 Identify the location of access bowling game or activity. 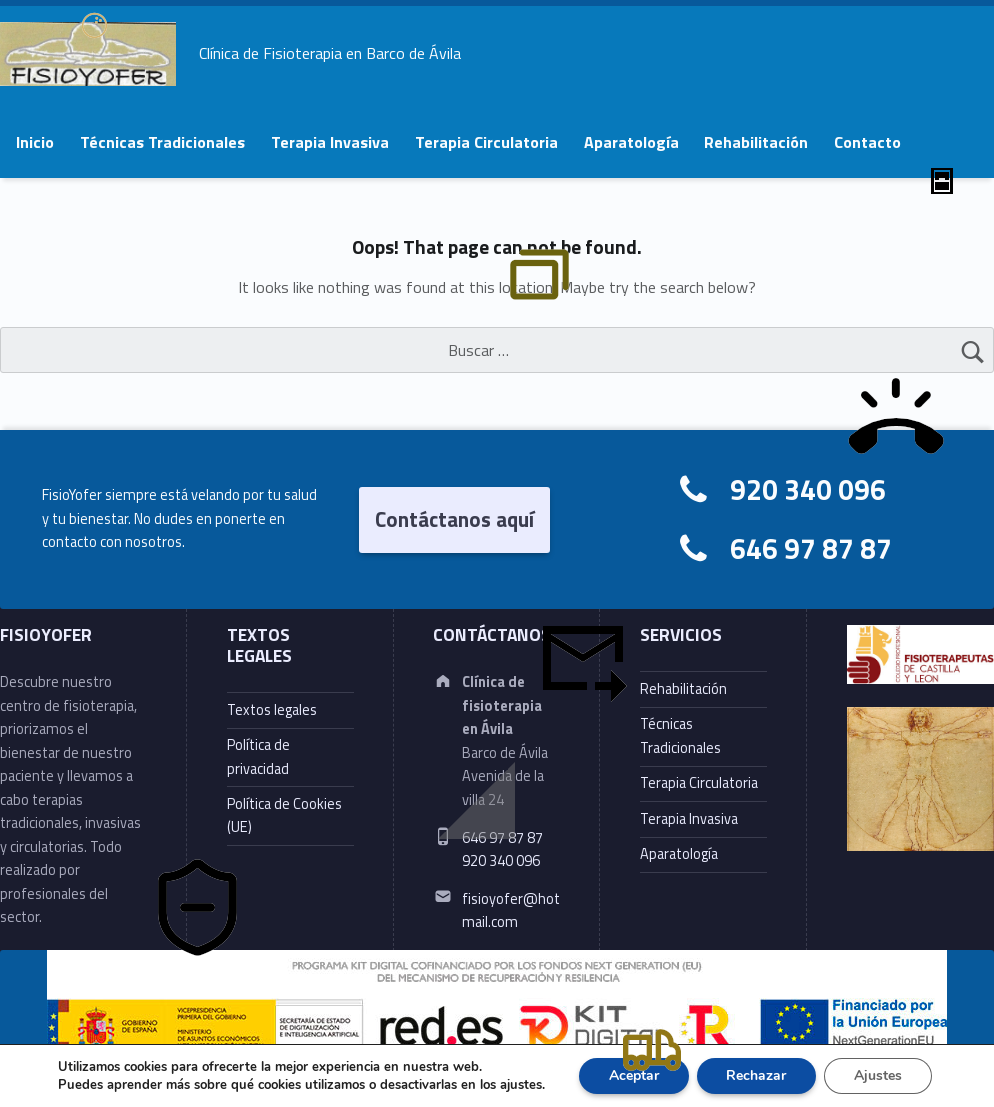
(94, 25).